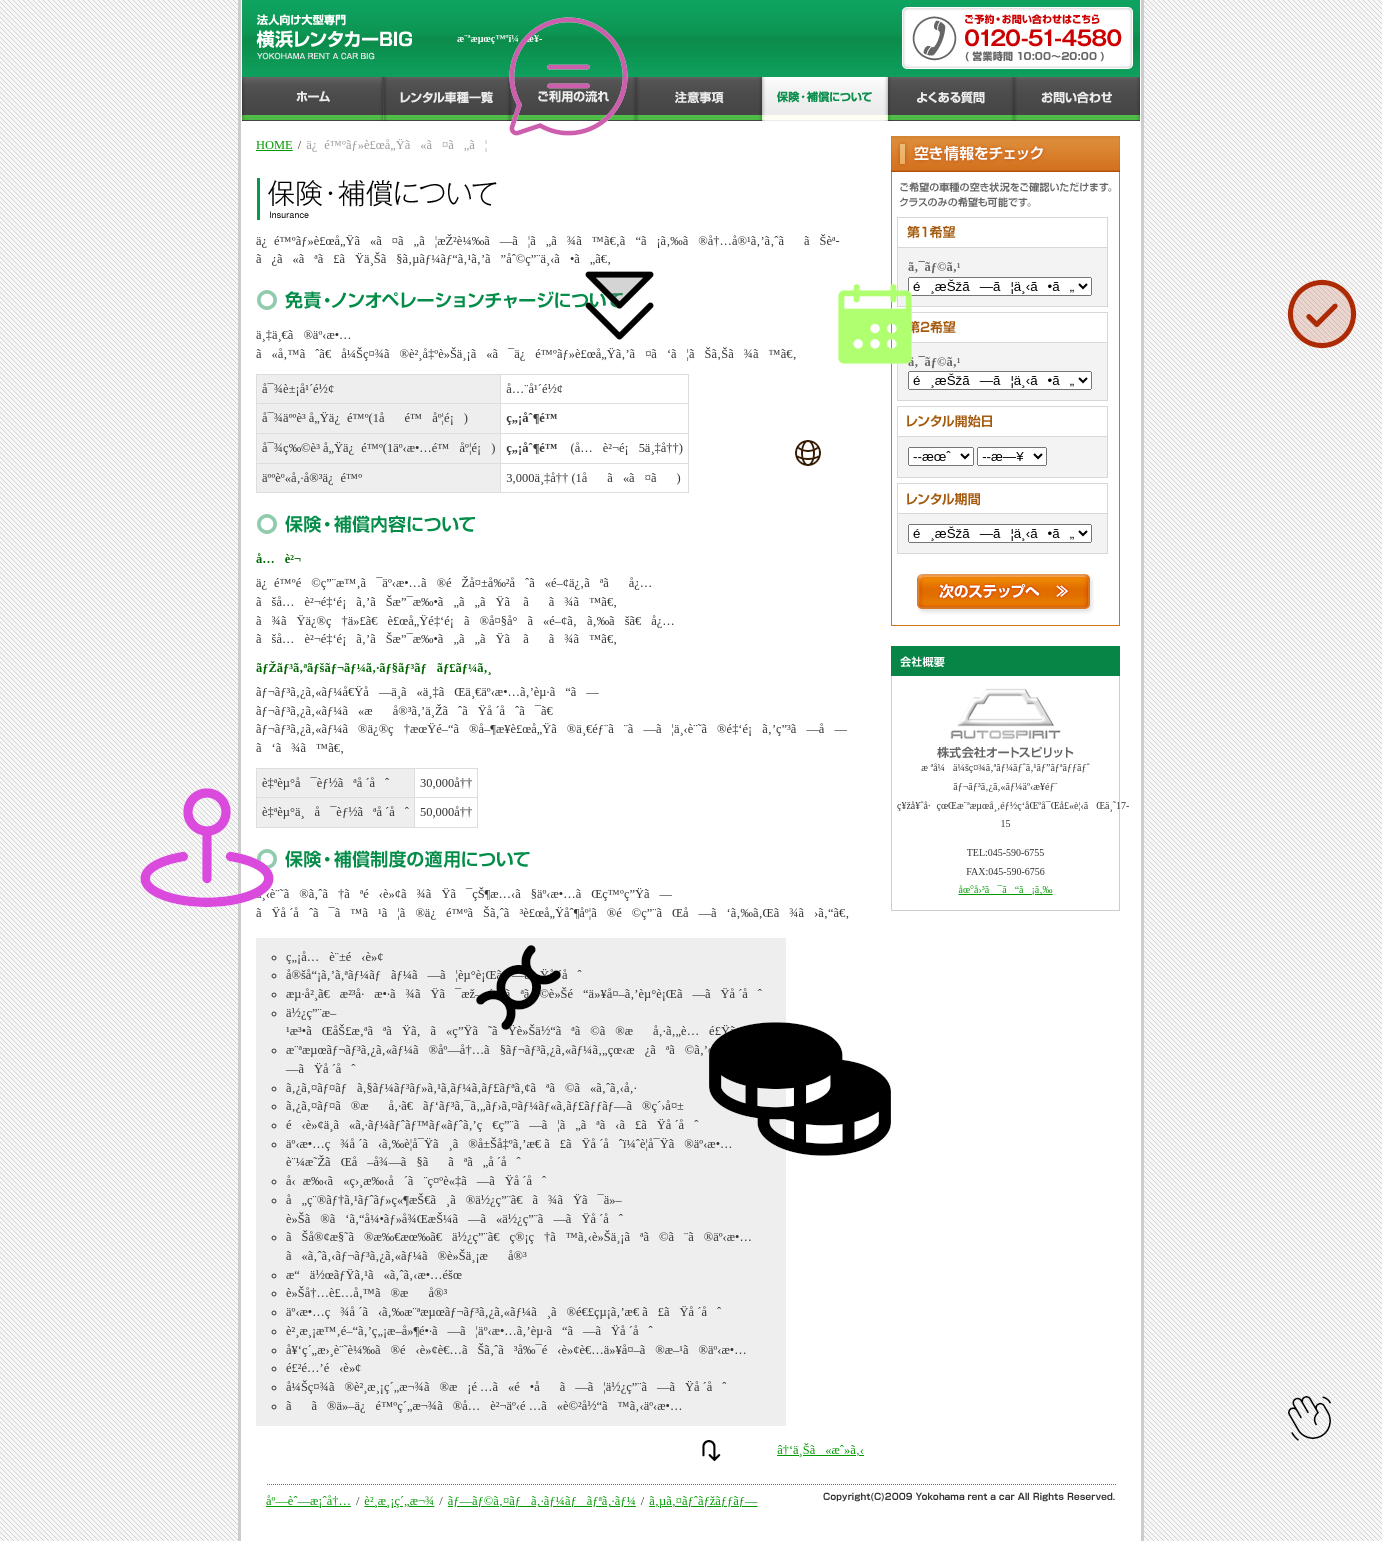 Image resolution: width=1382 pixels, height=1541 pixels. Describe the element at coordinates (619, 302) in the screenshot. I see `expand content or show more items below` at that location.